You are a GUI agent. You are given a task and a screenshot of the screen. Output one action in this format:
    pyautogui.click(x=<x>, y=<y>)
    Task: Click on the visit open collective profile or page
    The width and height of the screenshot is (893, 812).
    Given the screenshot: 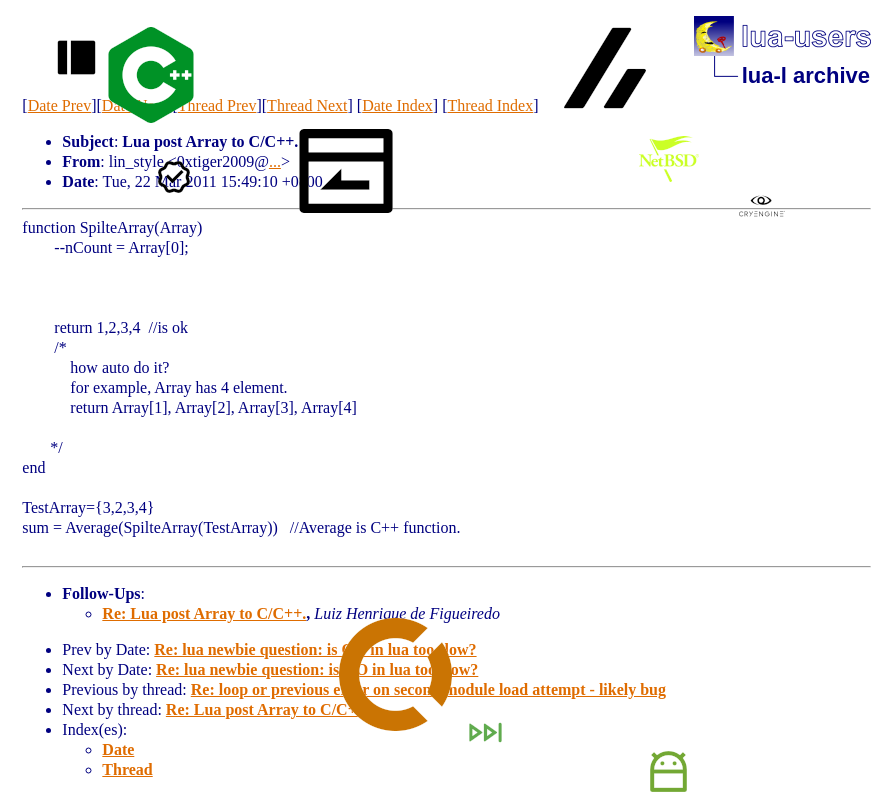 What is the action you would take?
    pyautogui.click(x=395, y=674)
    